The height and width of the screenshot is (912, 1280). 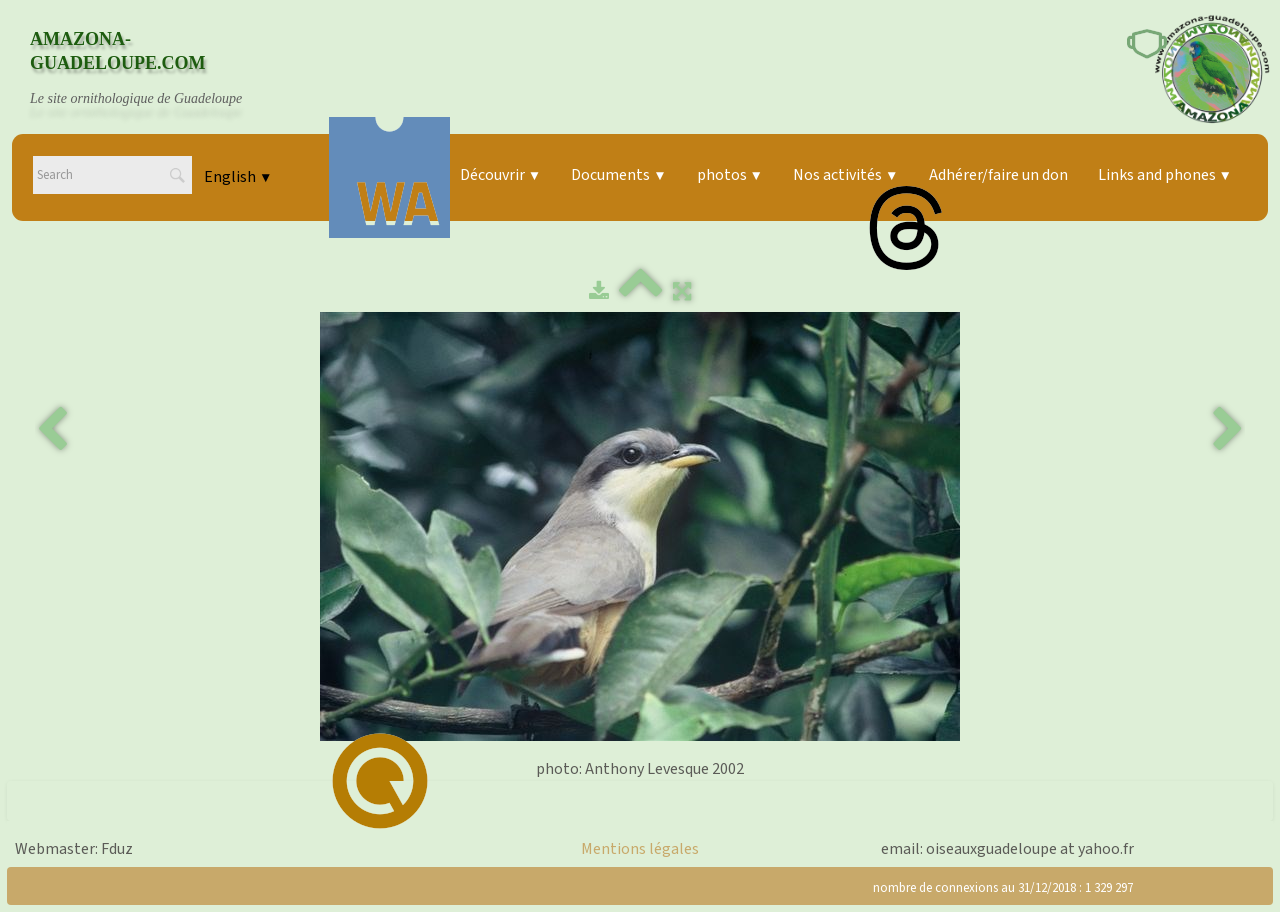 What do you see at coordinates (1147, 44) in the screenshot?
I see `indicates face mask required` at bounding box center [1147, 44].